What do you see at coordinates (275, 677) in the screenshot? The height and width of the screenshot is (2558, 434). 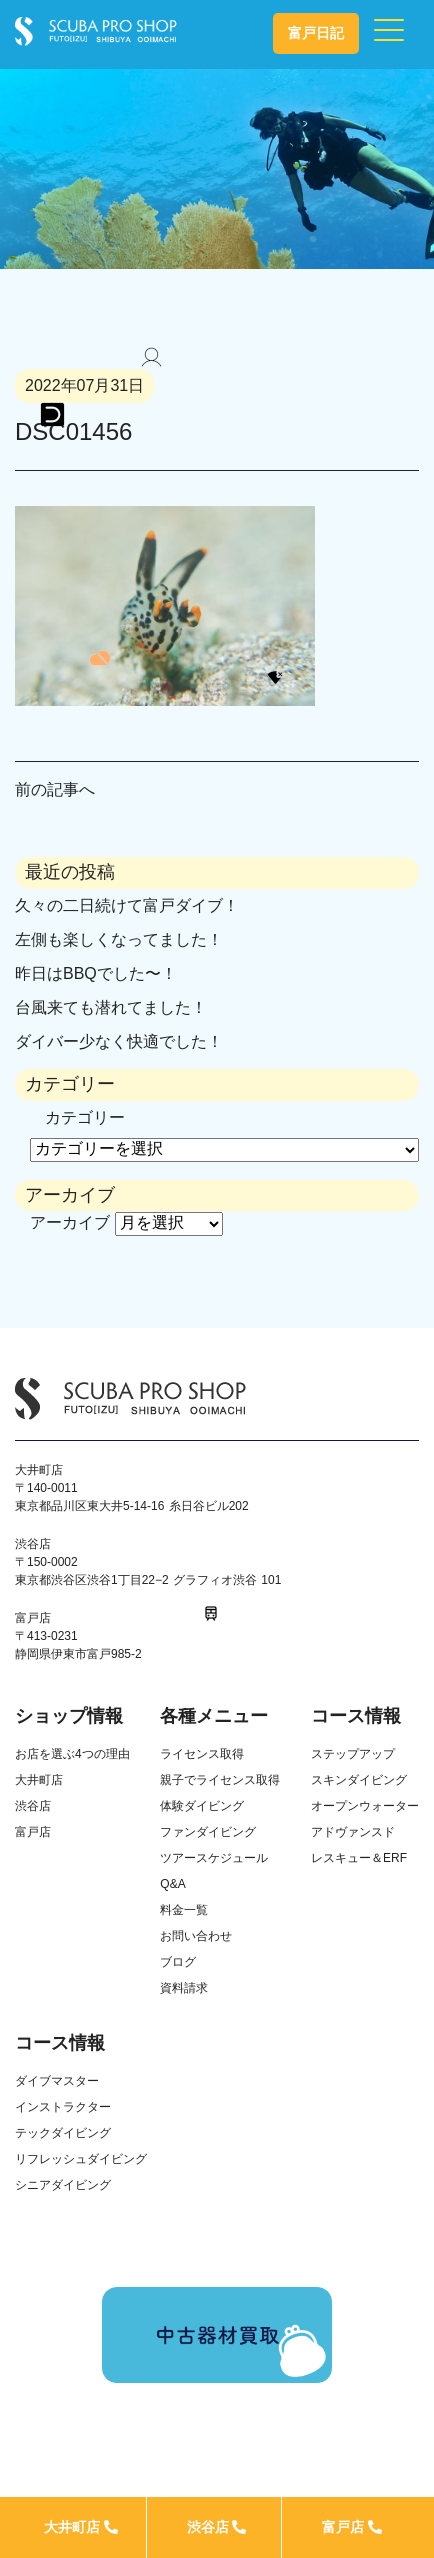 I see `indicates no wifi connection available` at bounding box center [275, 677].